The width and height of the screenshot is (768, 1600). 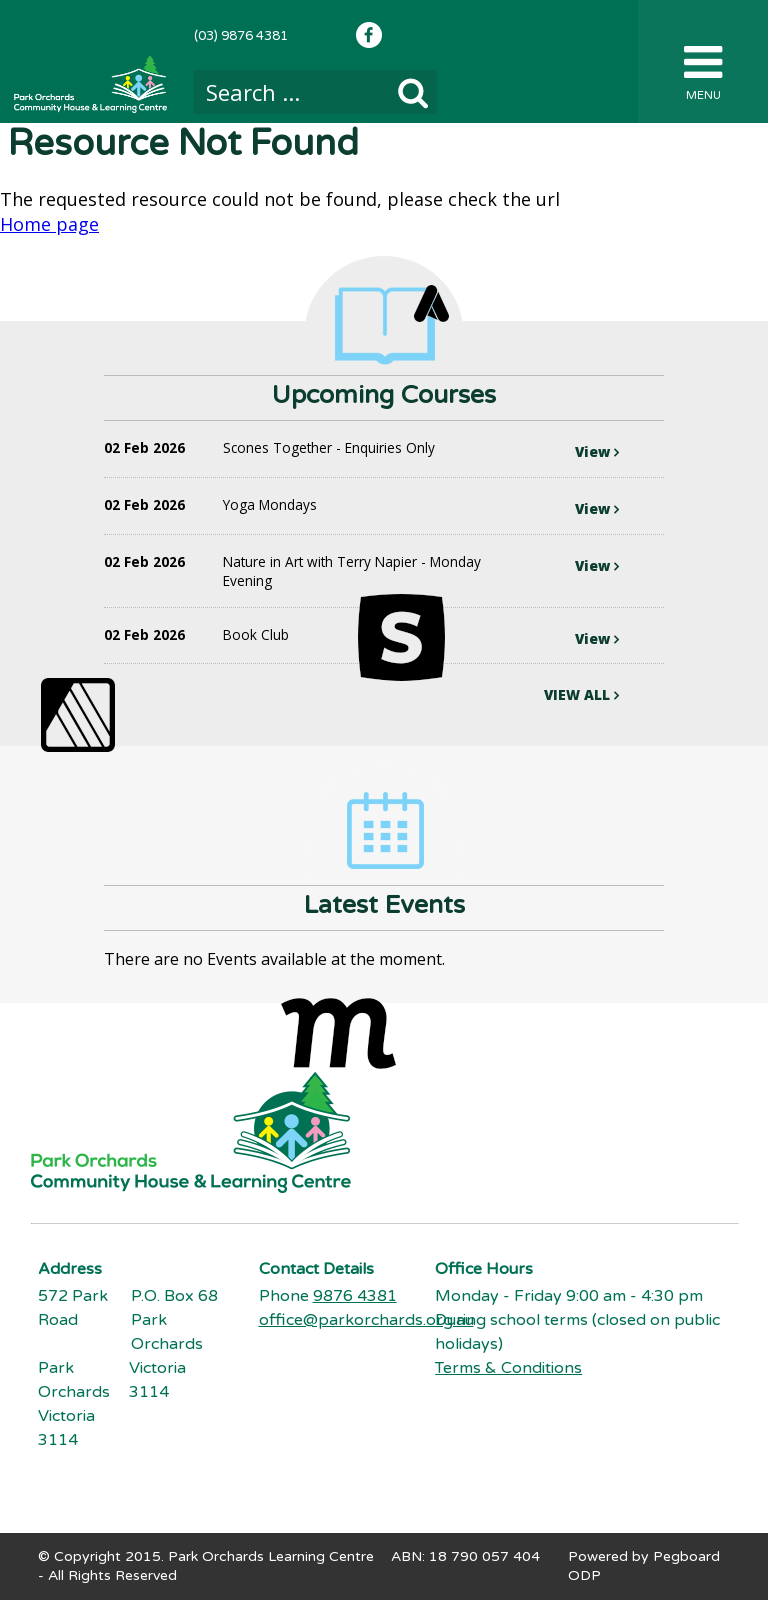 What do you see at coordinates (431, 303) in the screenshot?
I see `Eclipse Adoptium logo` at bounding box center [431, 303].